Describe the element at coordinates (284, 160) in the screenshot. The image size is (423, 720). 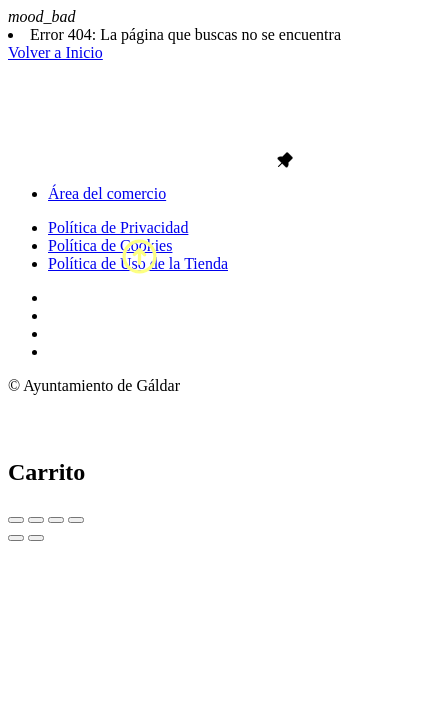
I see `pin an item to keep it visible` at that location.